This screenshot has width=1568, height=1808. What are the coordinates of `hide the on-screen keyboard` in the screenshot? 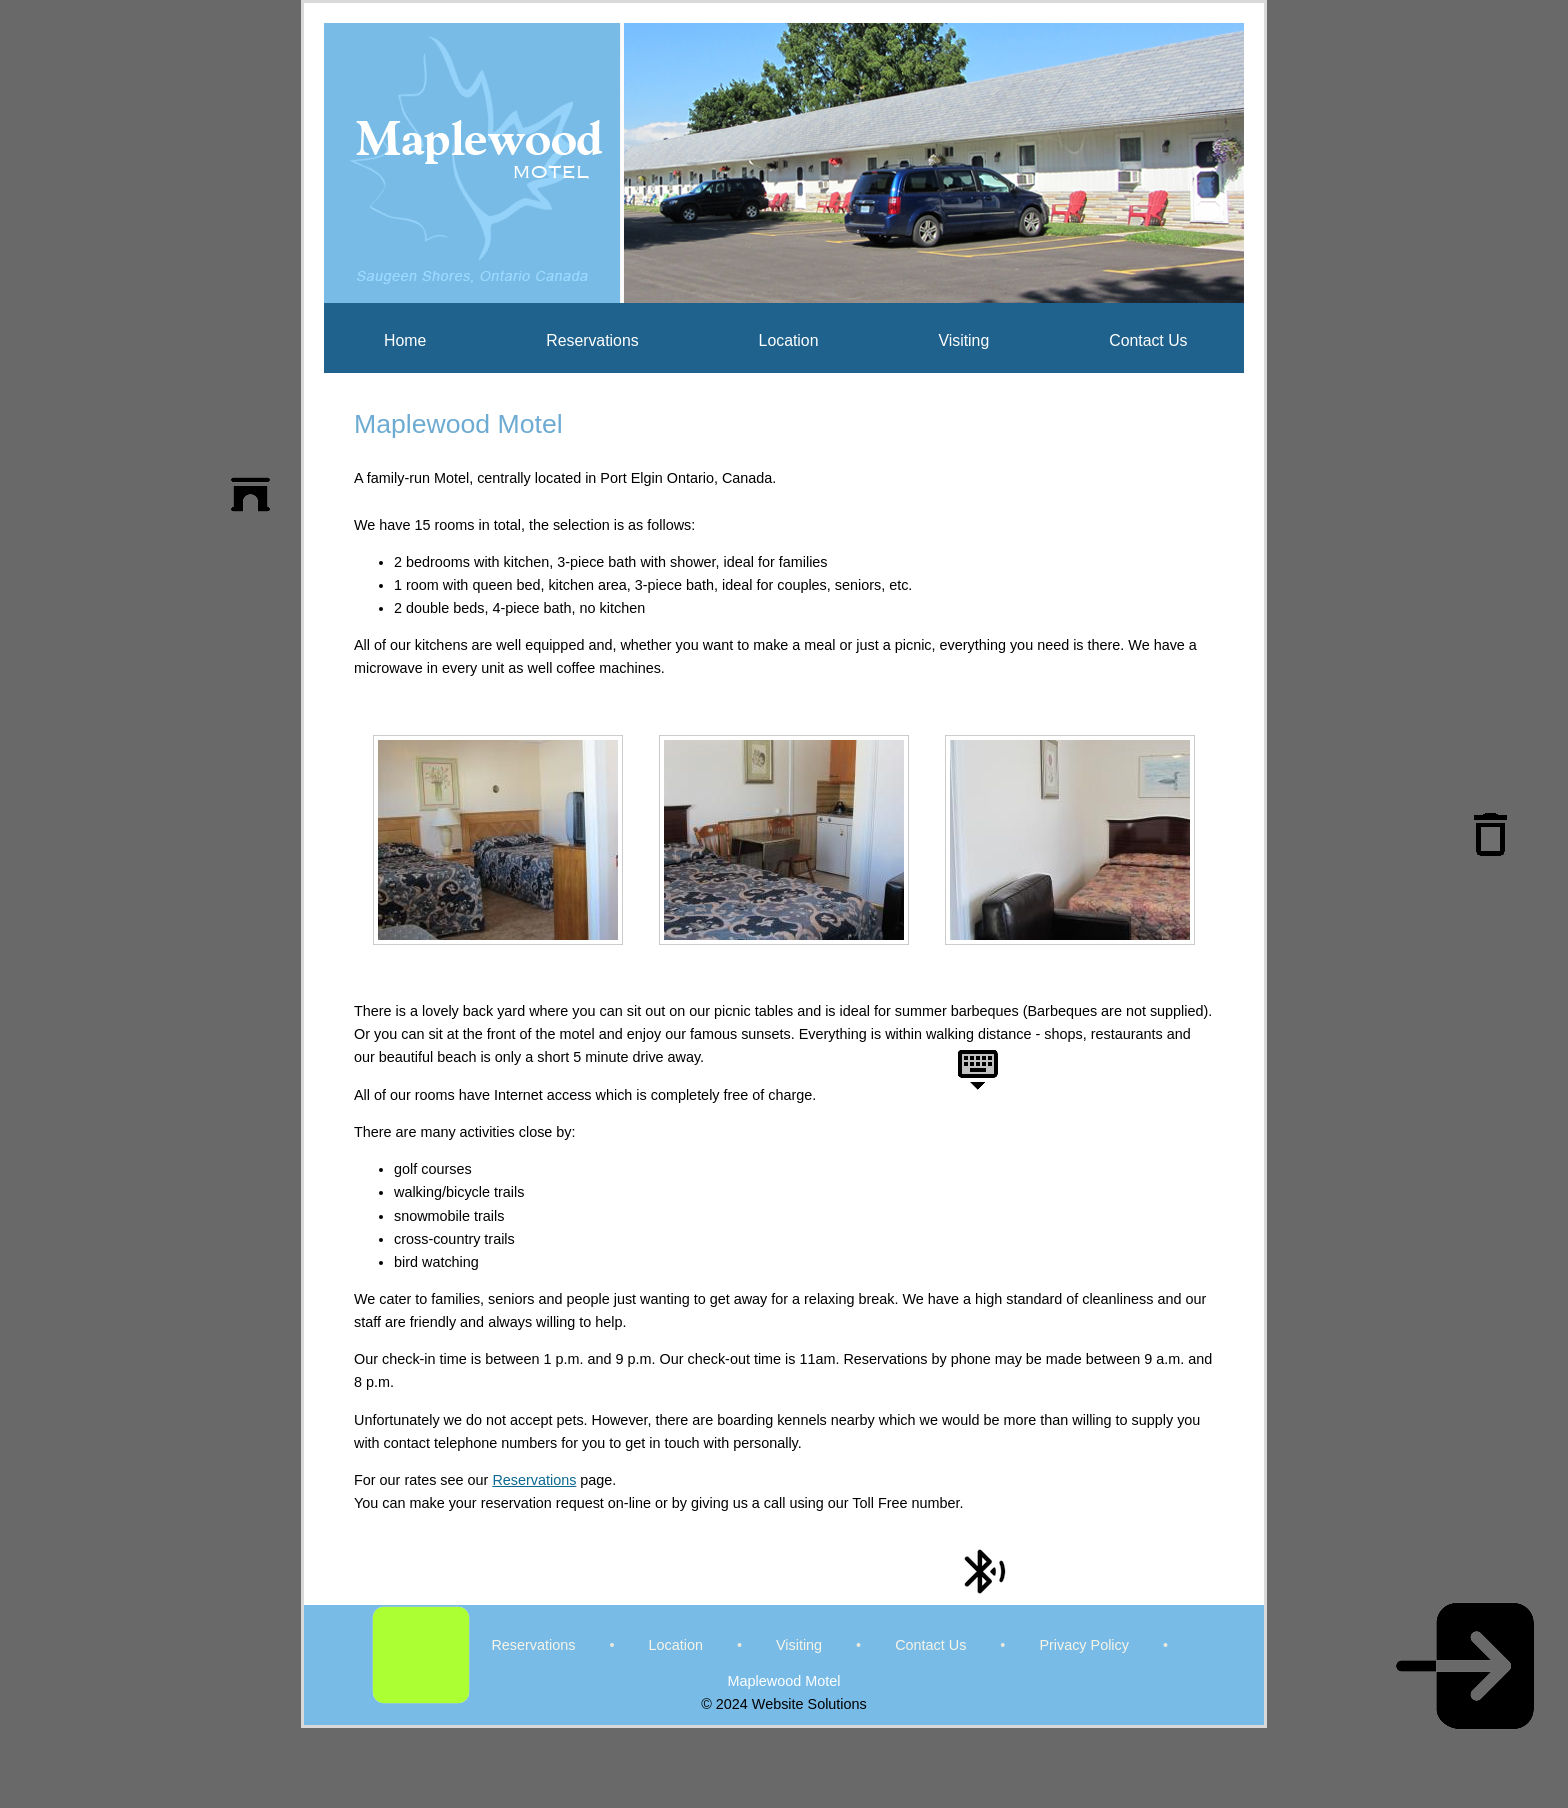 It's located at (978, 1068).